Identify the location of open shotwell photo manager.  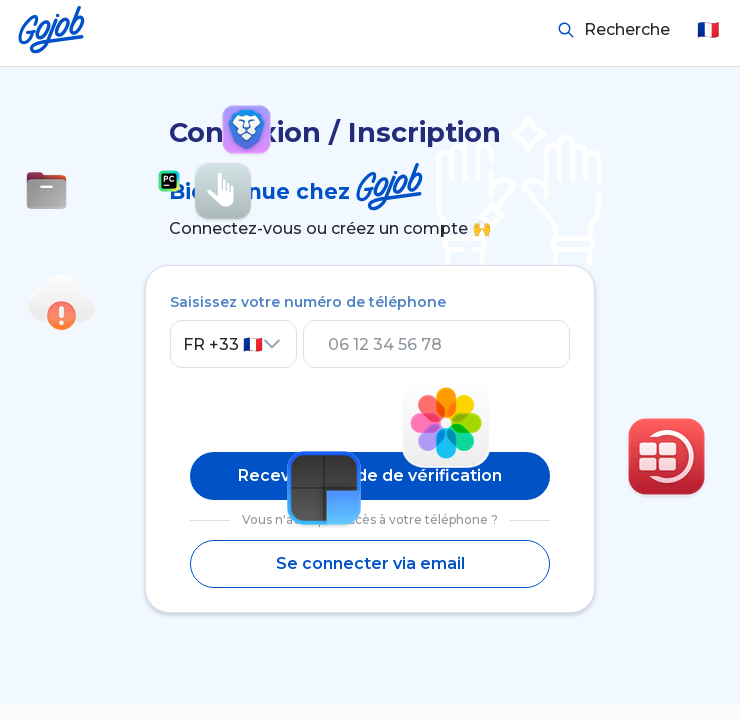
(446, 423).